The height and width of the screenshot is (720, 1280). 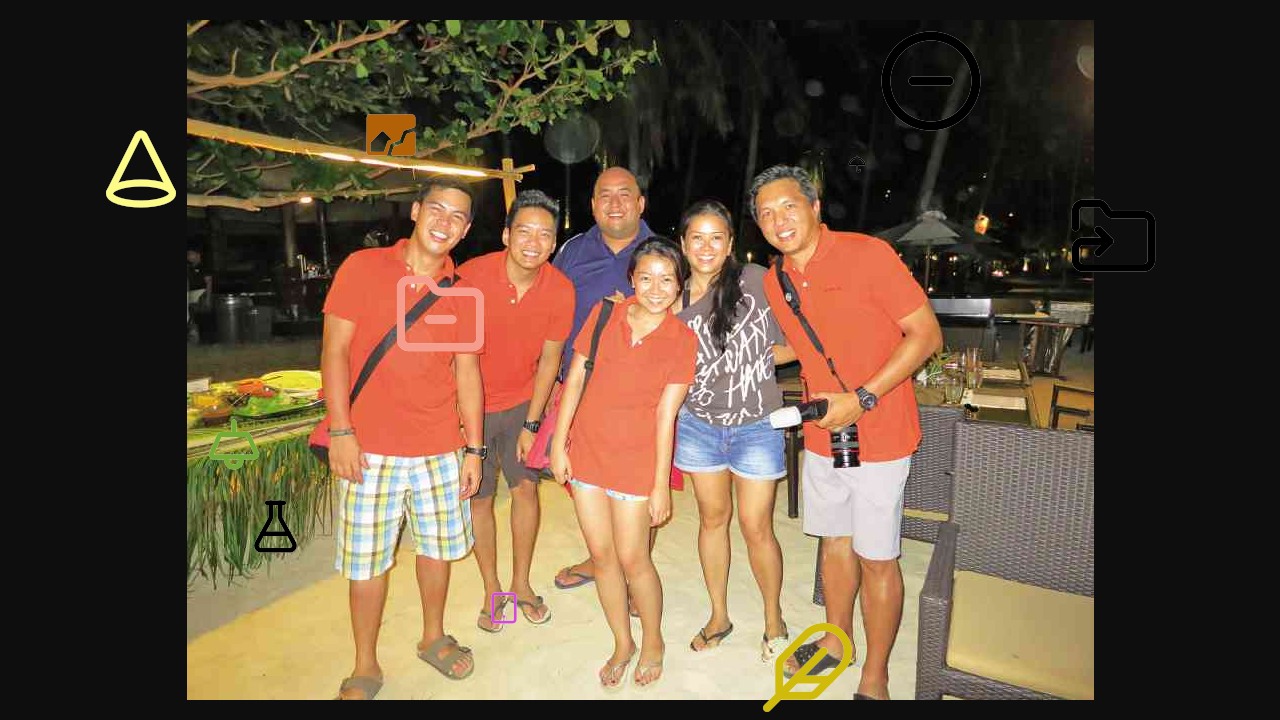 I want to click on represents a 3D cone shape or geometric object, so click(x=141, y=169).